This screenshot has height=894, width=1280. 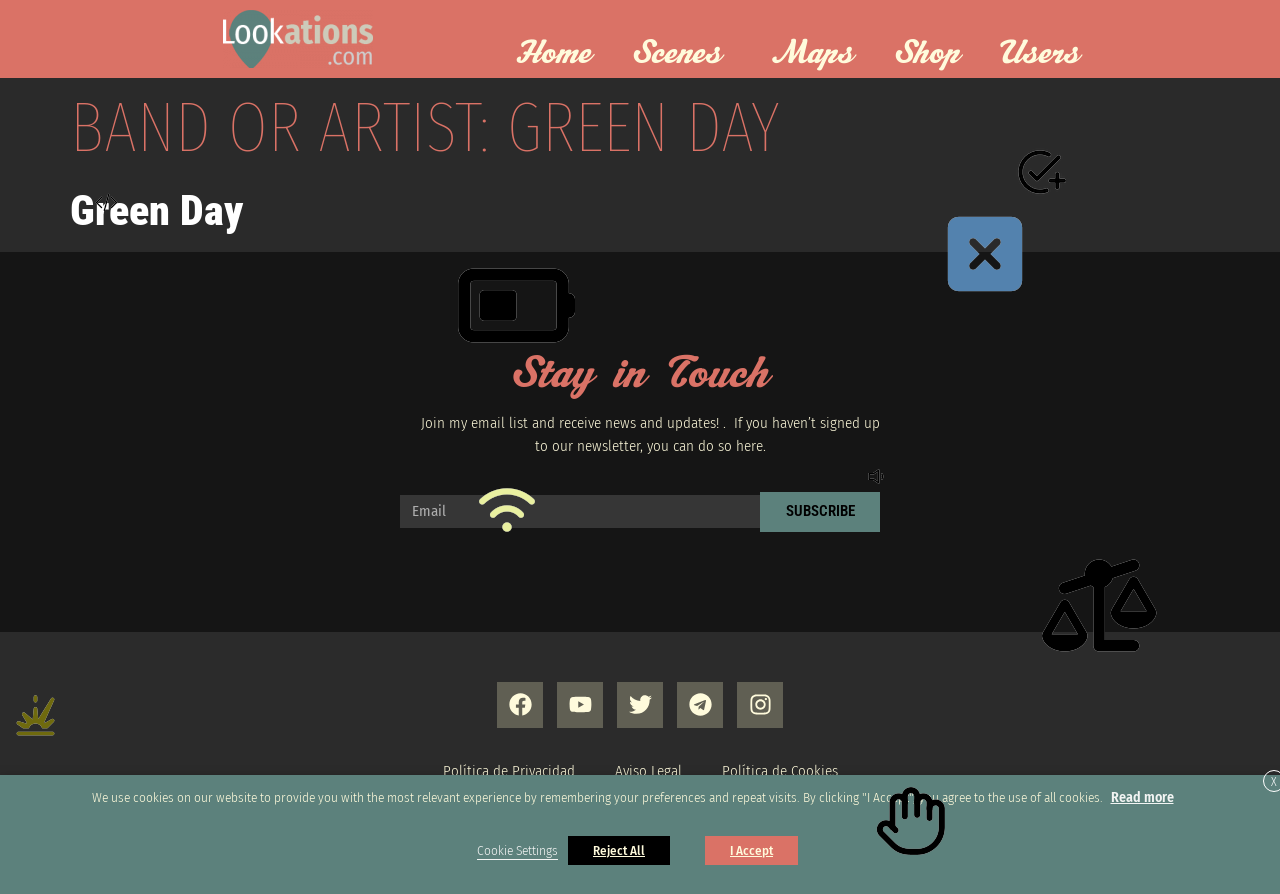 What do you see at coordinates (911, 821) in the screenshot?
I see `stop or pause an action` at bounding box center [911, 821].